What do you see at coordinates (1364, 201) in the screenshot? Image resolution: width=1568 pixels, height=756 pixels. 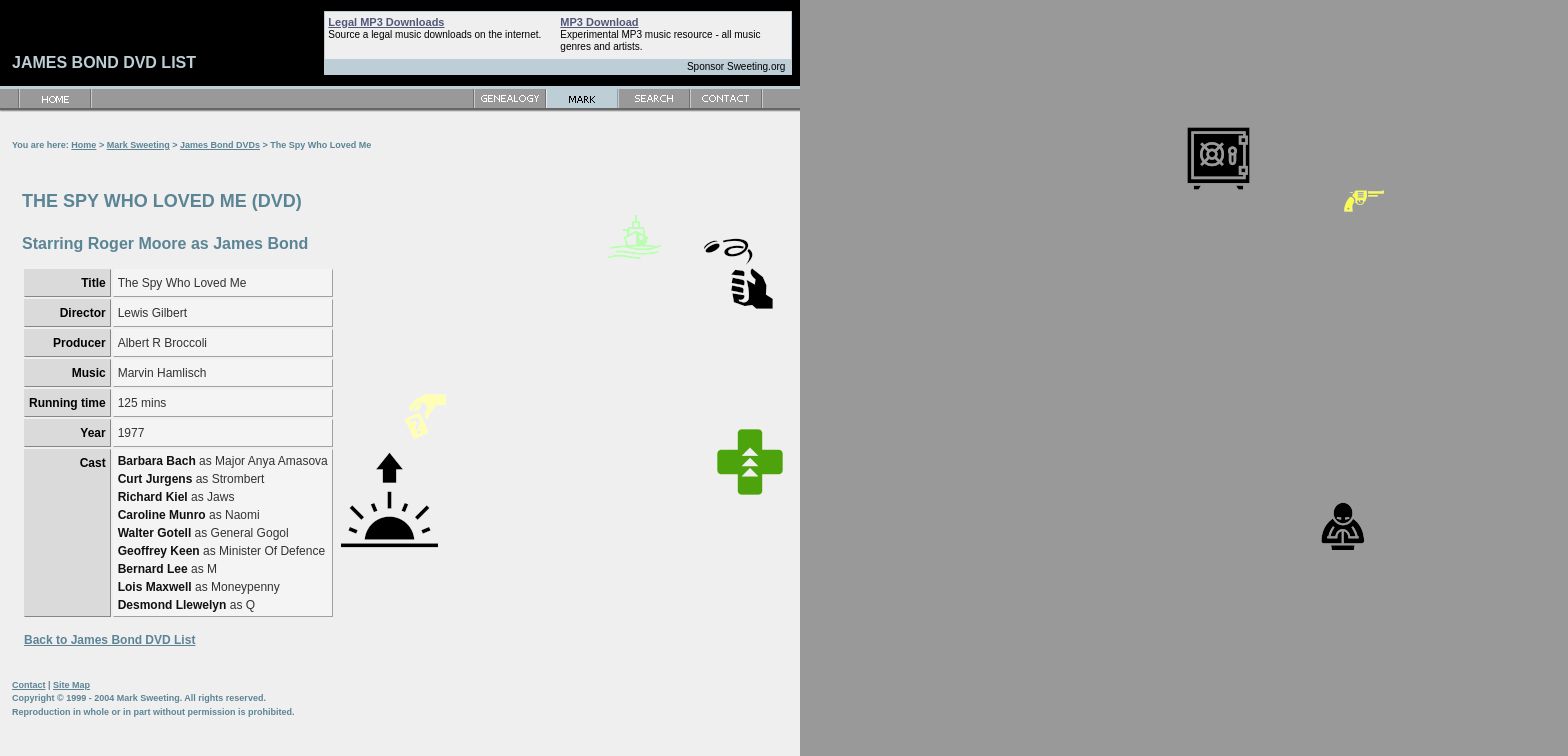 I see `select revolver weapon in game inventory` at bounding box center [1364, 201].